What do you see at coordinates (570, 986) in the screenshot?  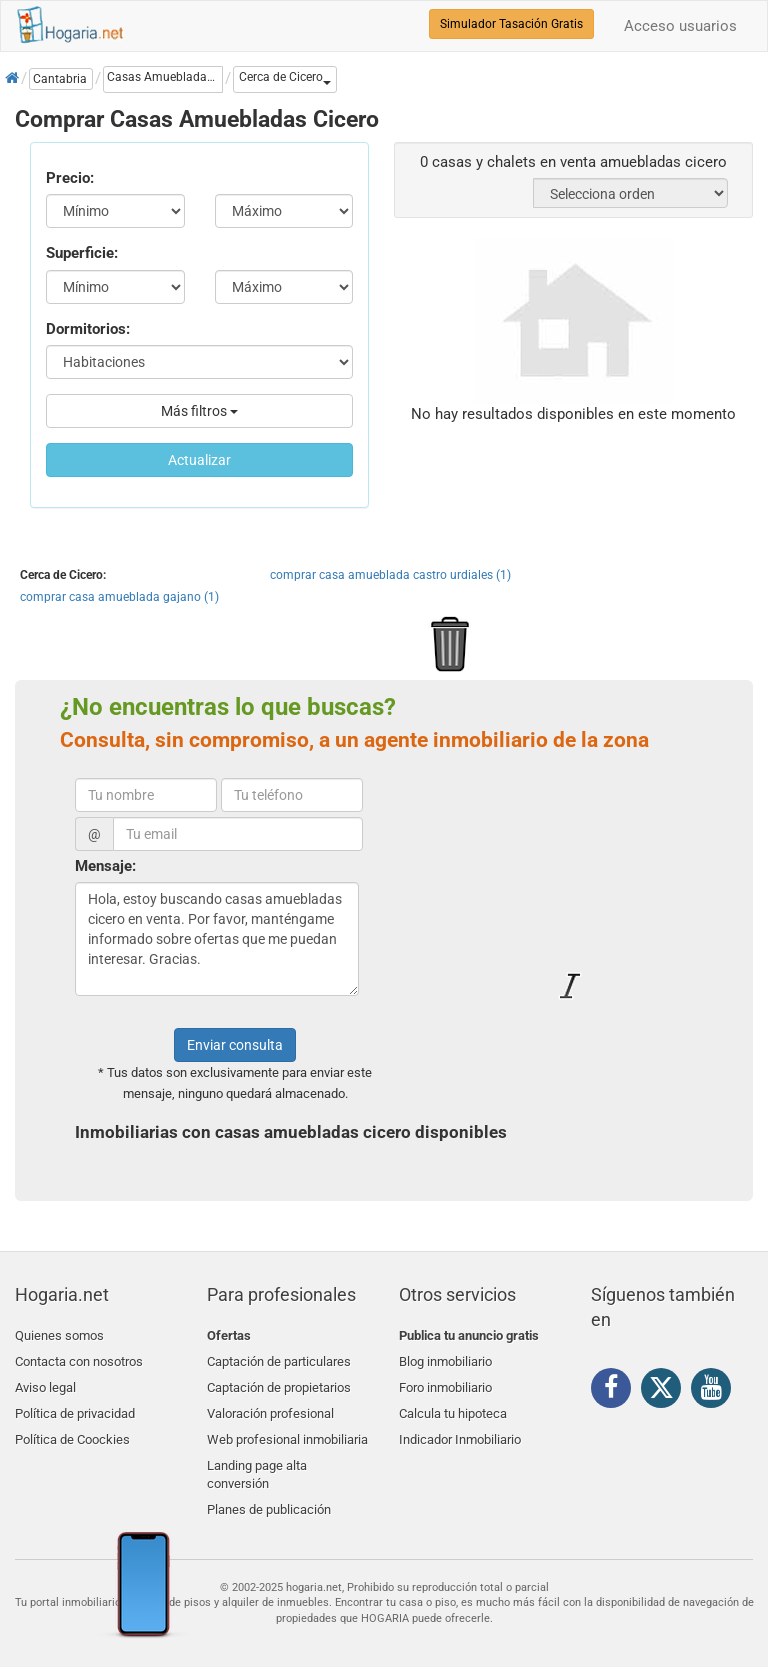 I see `apply italic formatting to selected text` at bounding box center [570, 986].